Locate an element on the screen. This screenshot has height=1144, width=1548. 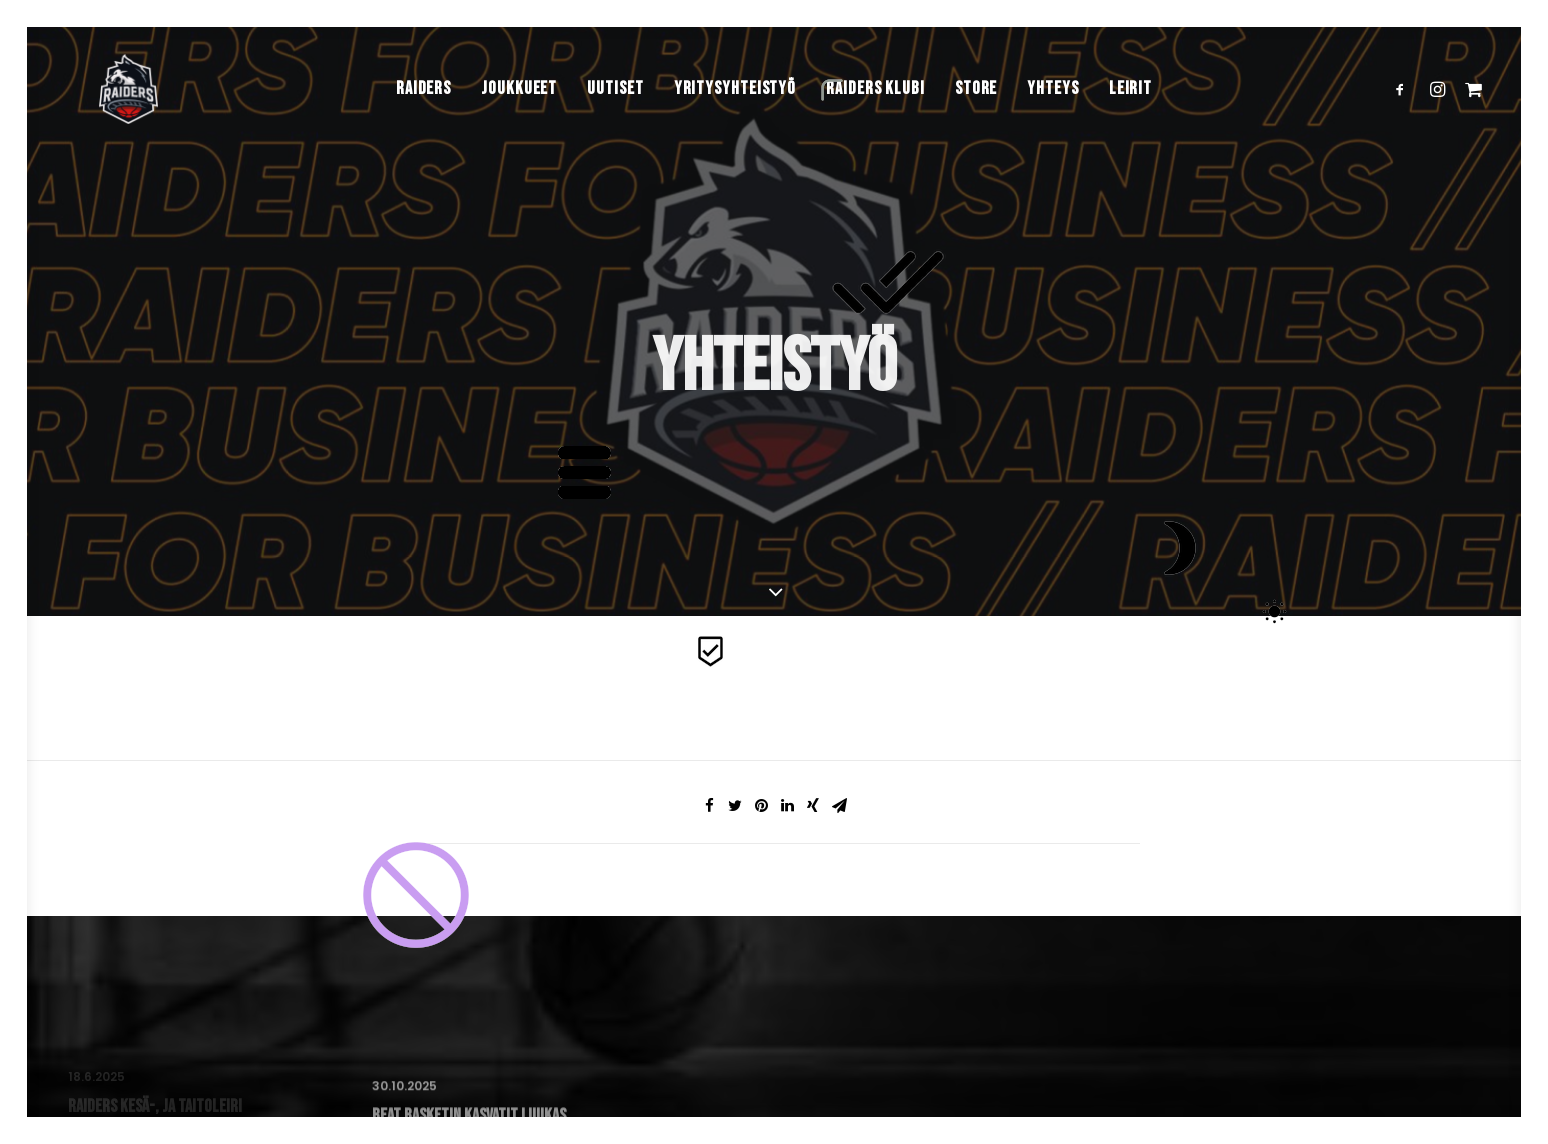
message sent and read confirmation is located at coordinates (888, 281).